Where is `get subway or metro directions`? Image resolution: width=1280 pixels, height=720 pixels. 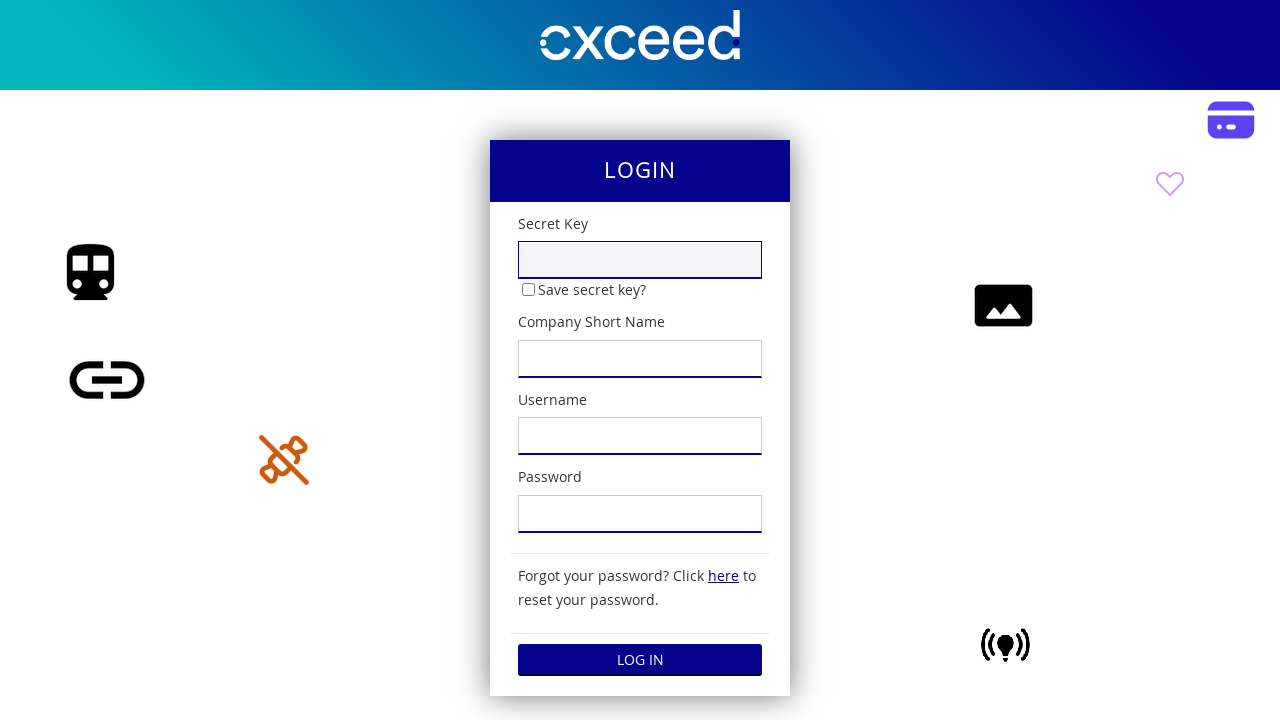 get subway or metro directions is located at coordinates (90, 273).